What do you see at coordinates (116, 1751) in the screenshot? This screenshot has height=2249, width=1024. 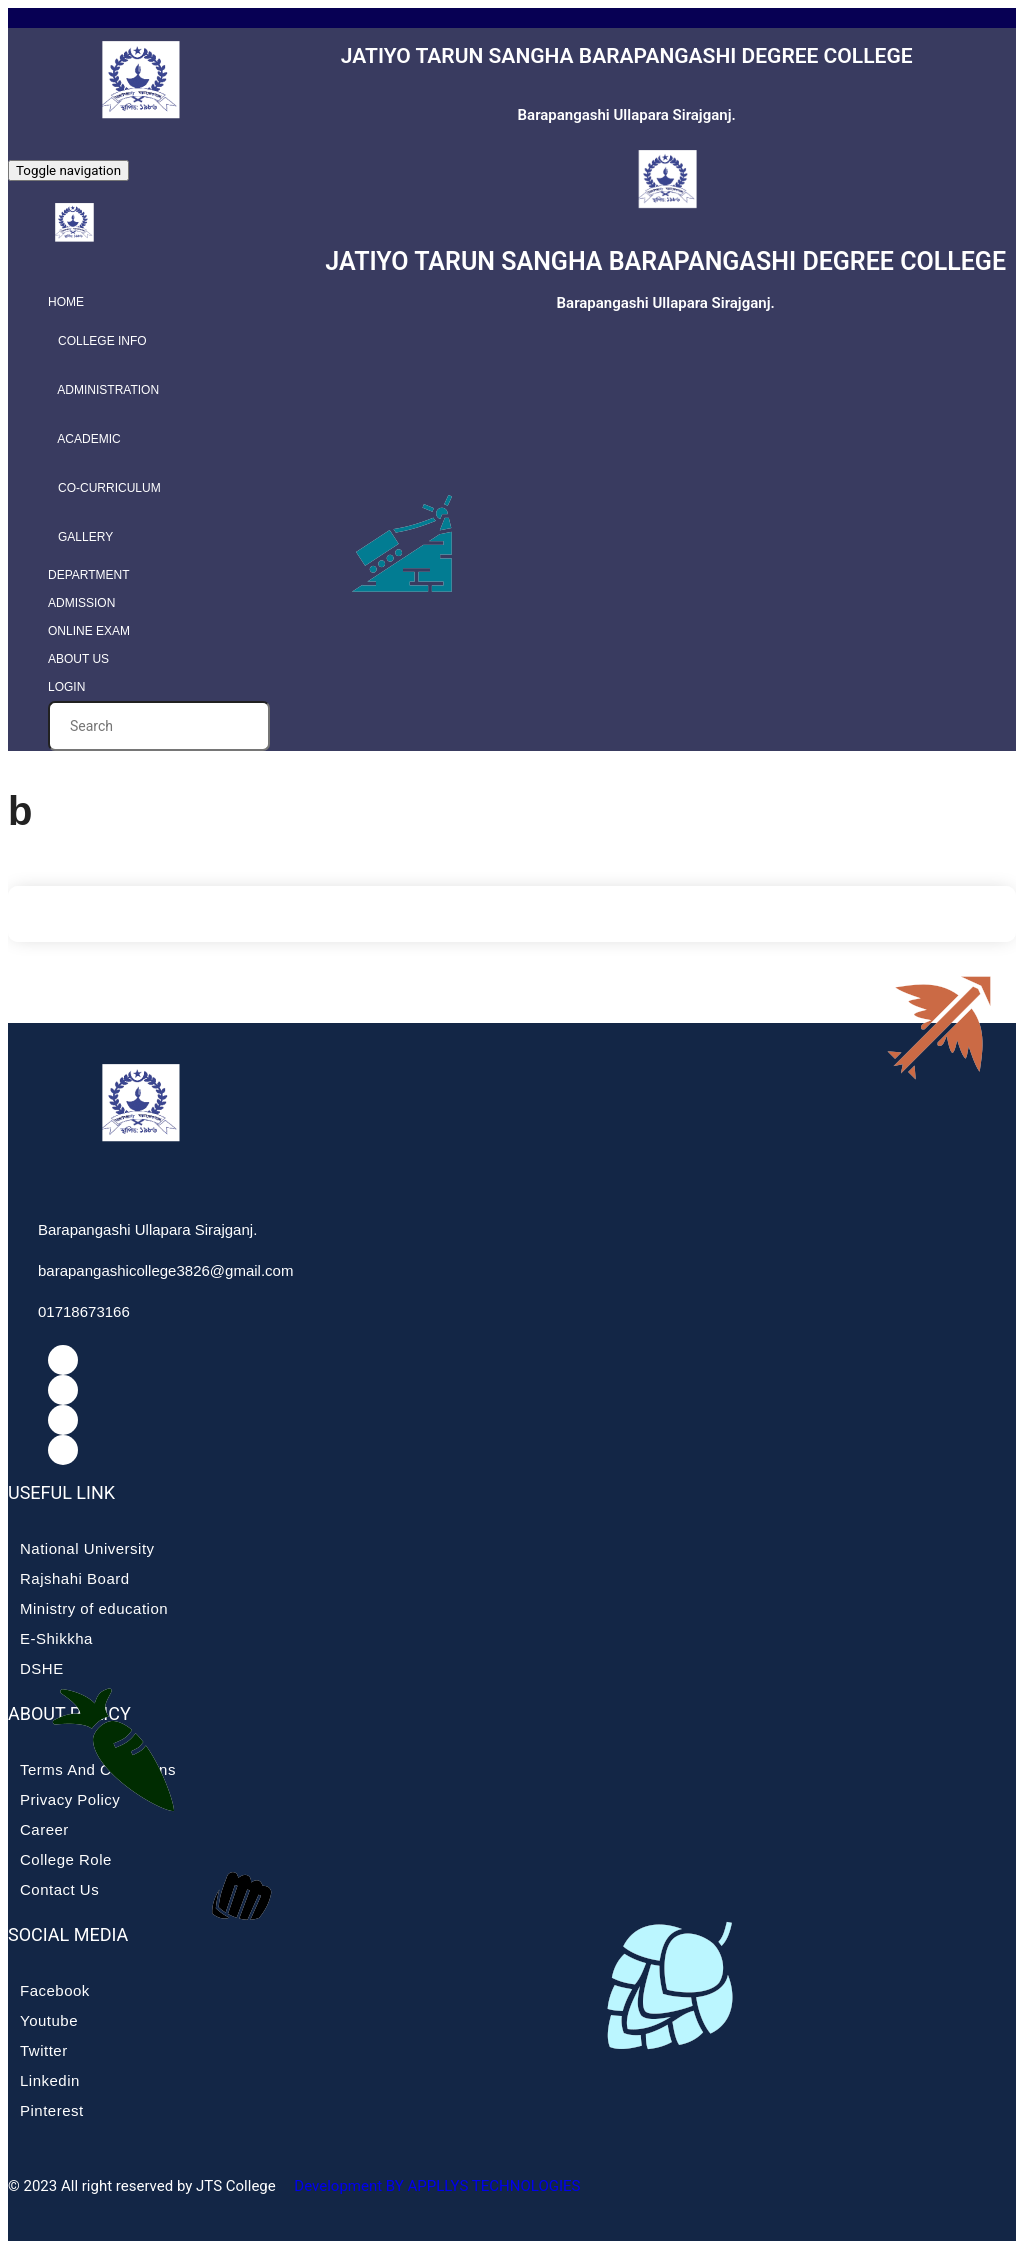 I see `indicates vegetable or produce category` at bounding box center [116, 1751].